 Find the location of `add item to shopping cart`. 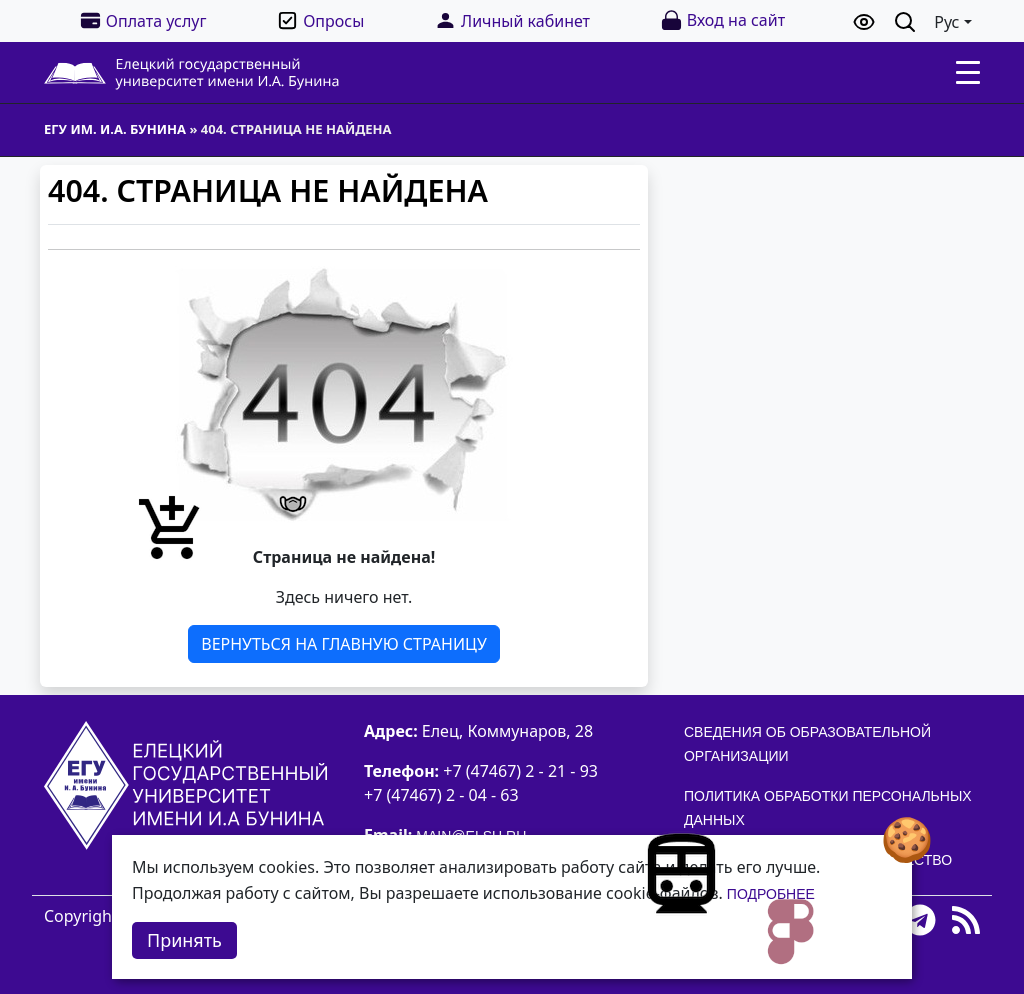

add item to shopping cart is located at coordinates (172, 529).